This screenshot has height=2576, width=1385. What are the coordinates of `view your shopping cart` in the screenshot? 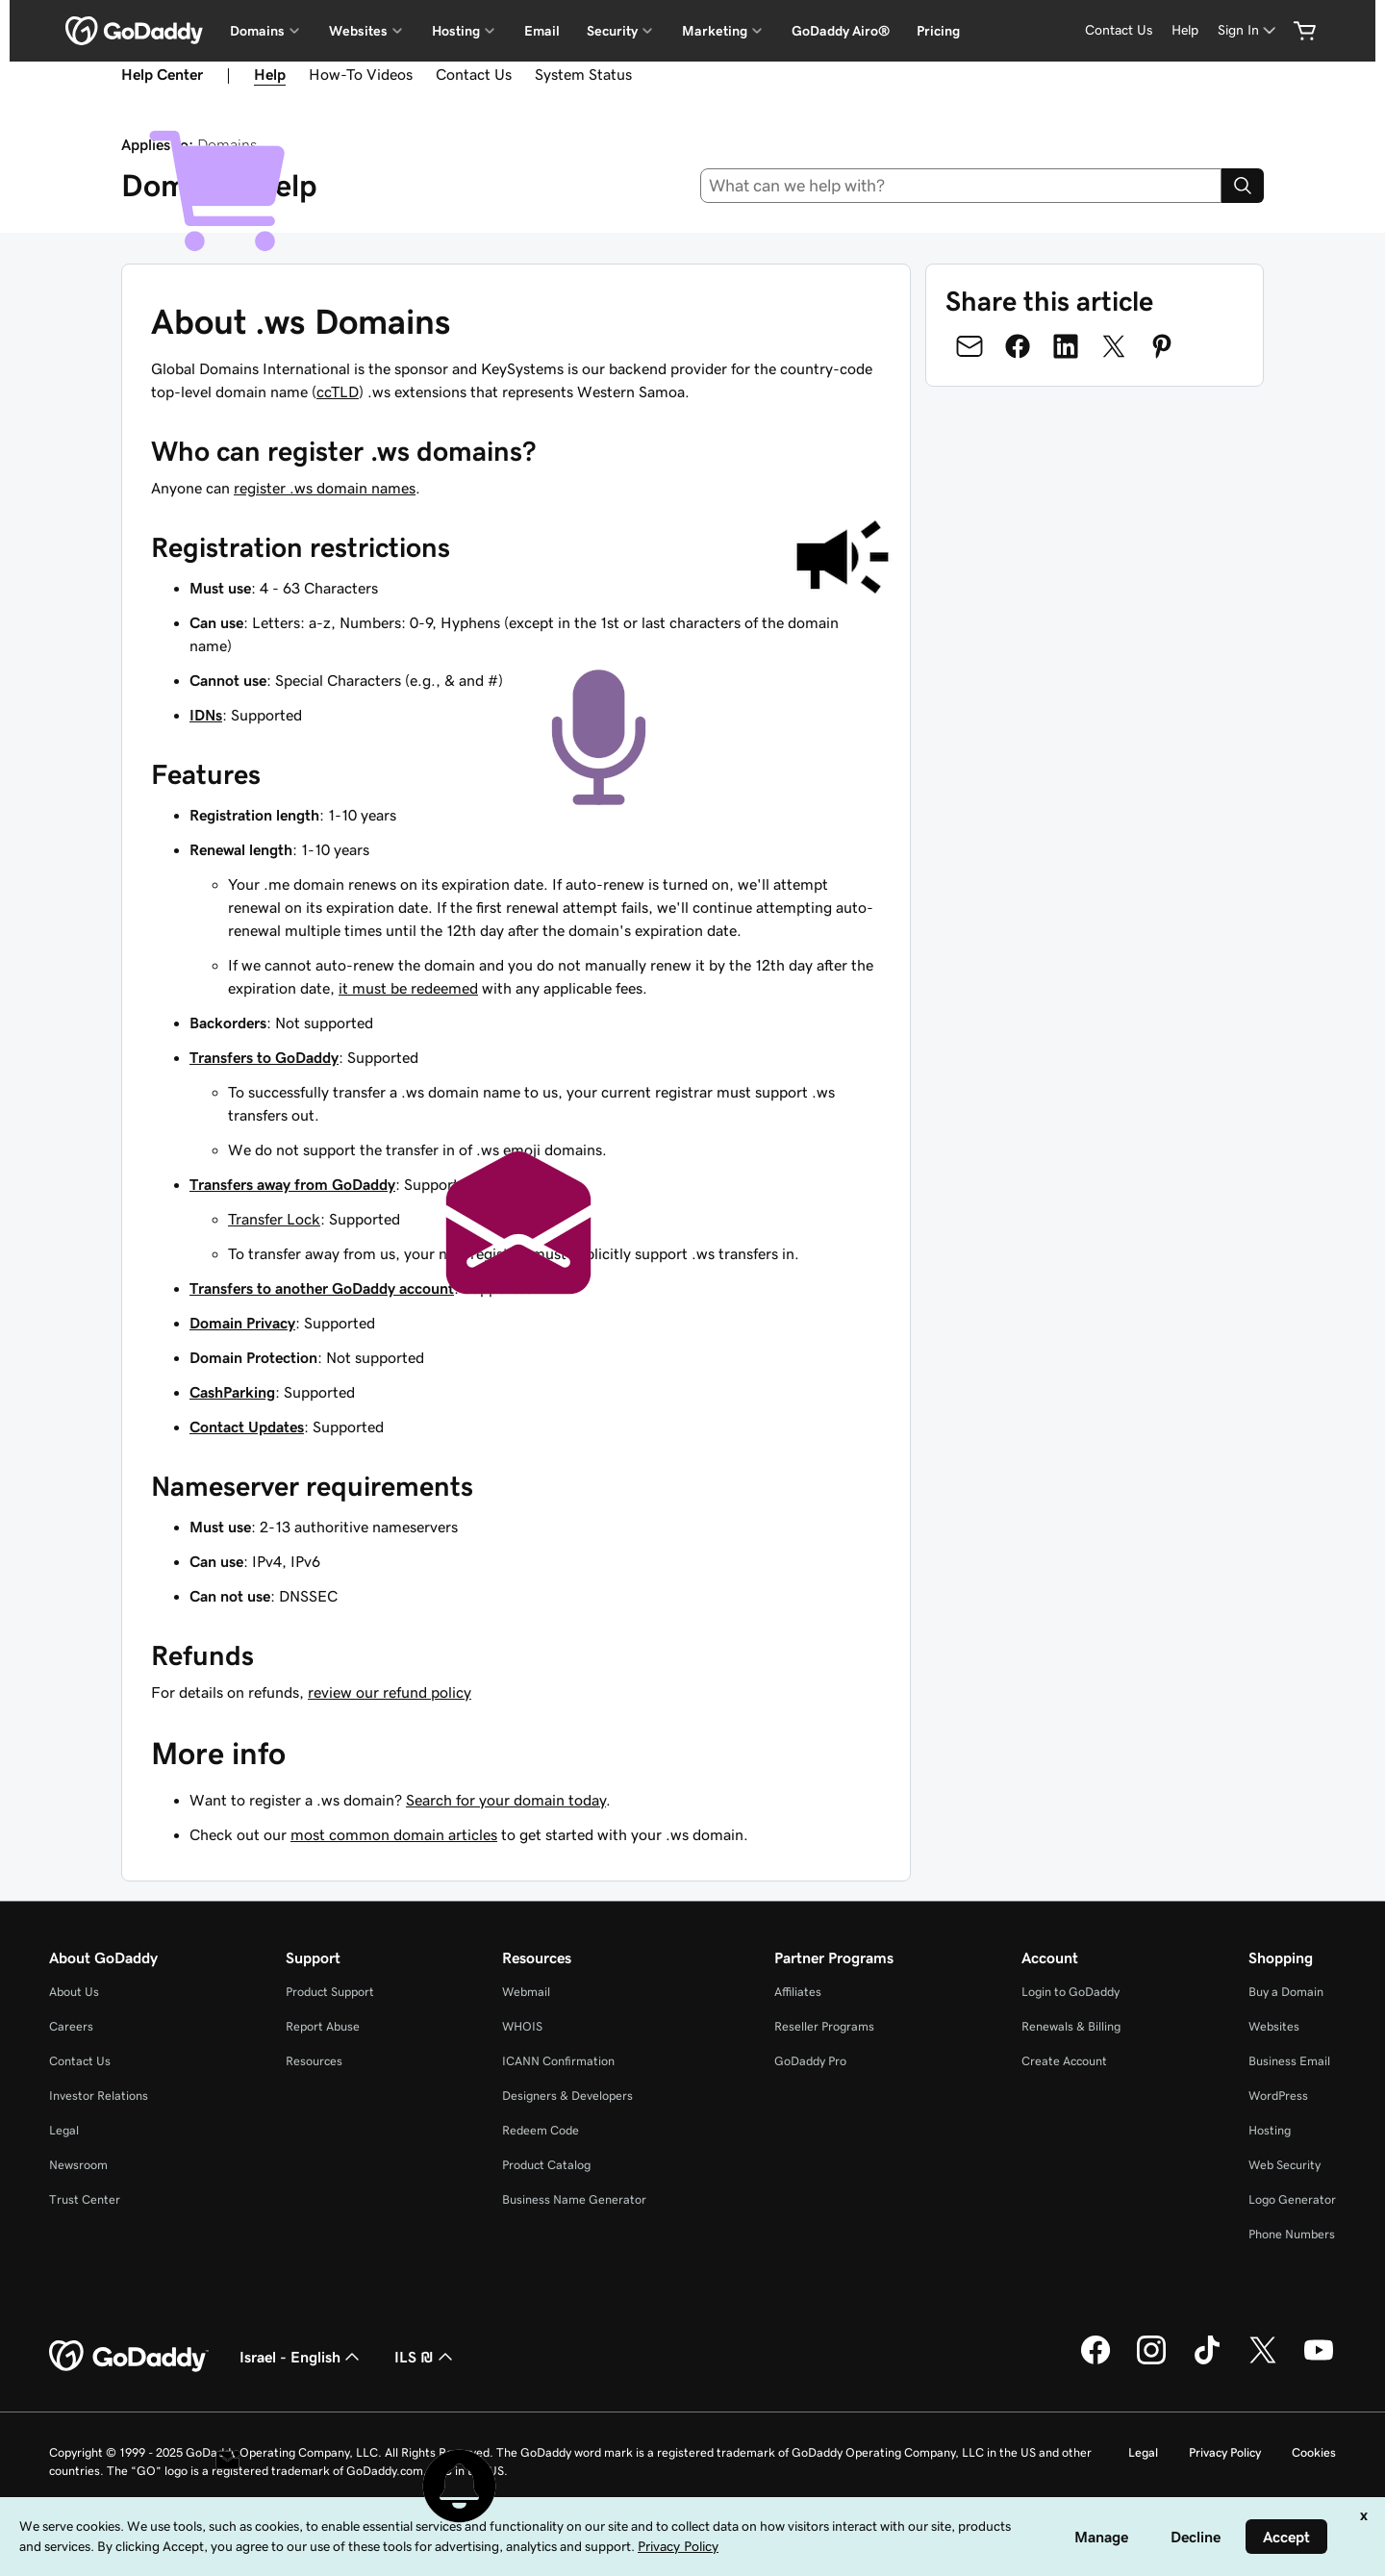 It's located at (219, 190).